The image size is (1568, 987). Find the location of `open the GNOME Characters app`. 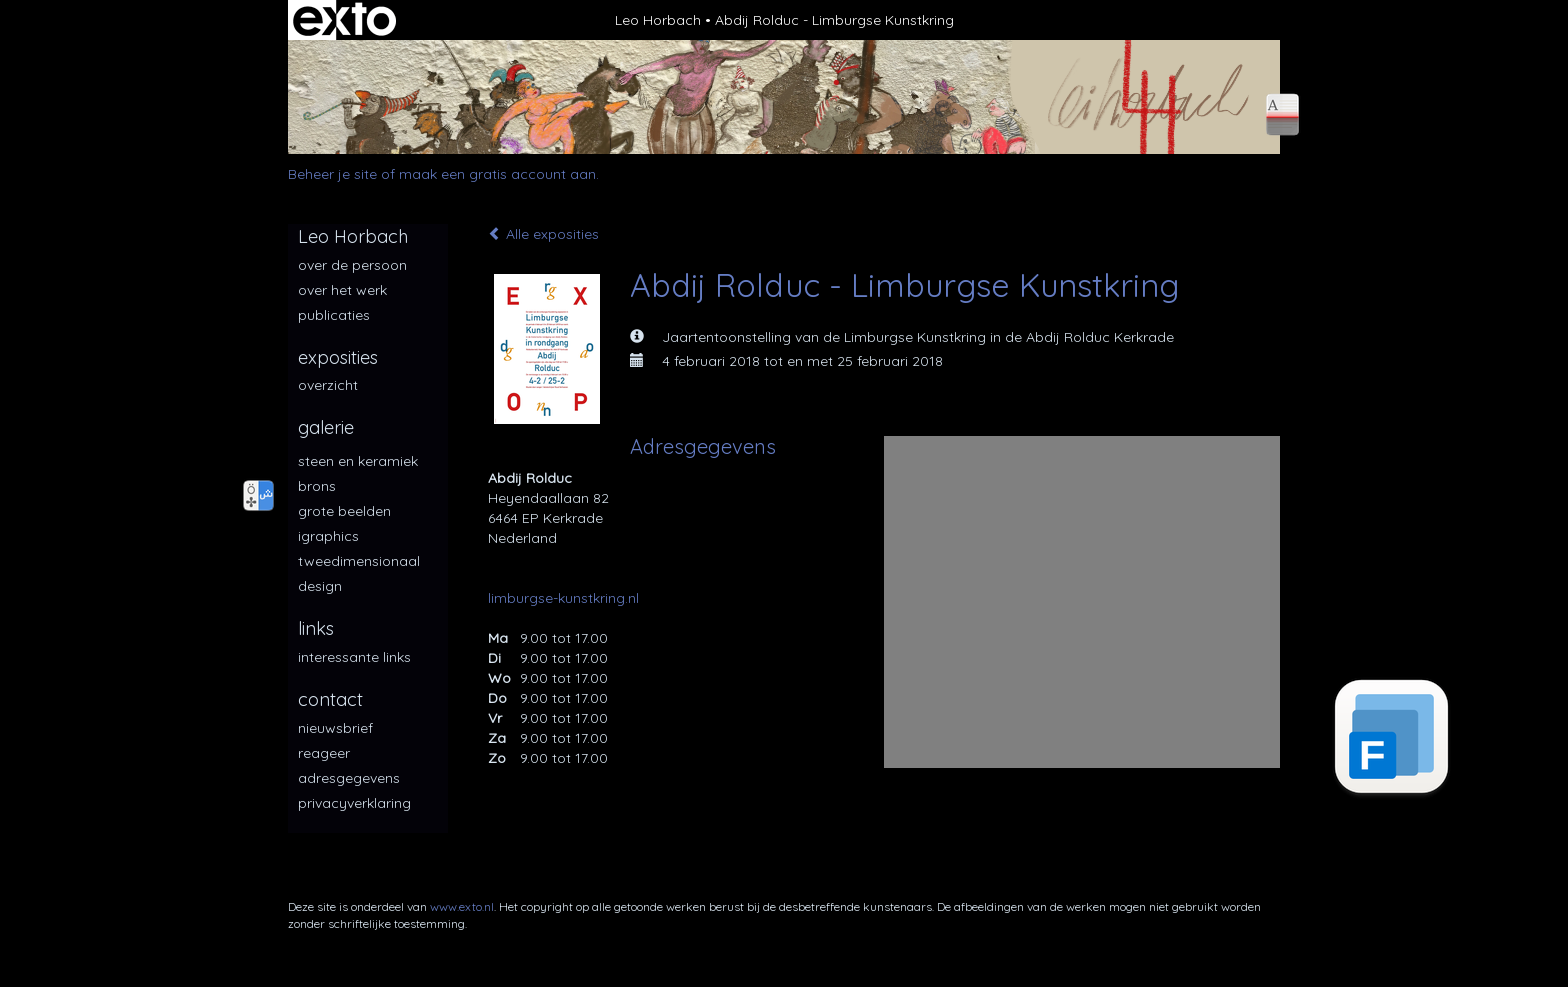

open the GNOME Characters app is located at coordinates (258, 495).